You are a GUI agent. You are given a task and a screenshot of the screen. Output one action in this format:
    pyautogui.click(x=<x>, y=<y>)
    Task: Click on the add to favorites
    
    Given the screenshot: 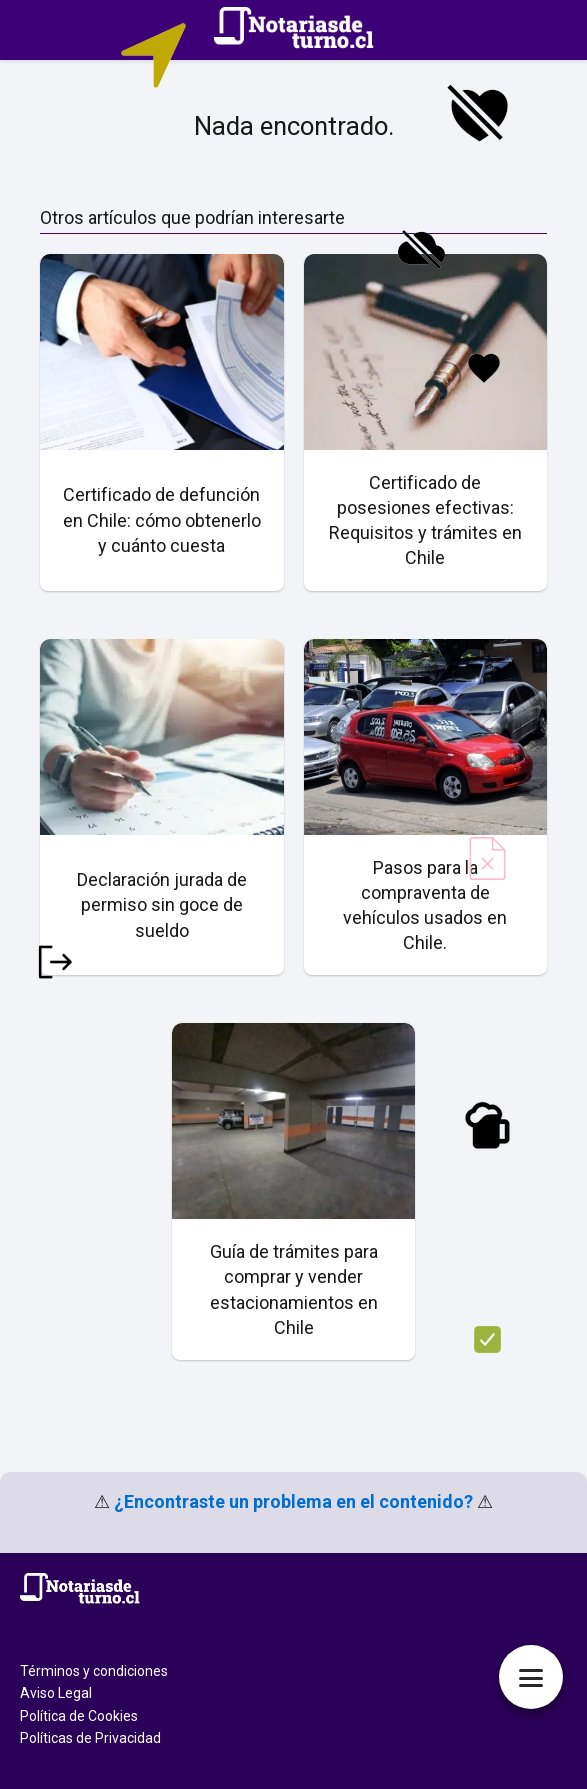 What is the action you would take?
    pyautogui.click(x=484, y=368)
    